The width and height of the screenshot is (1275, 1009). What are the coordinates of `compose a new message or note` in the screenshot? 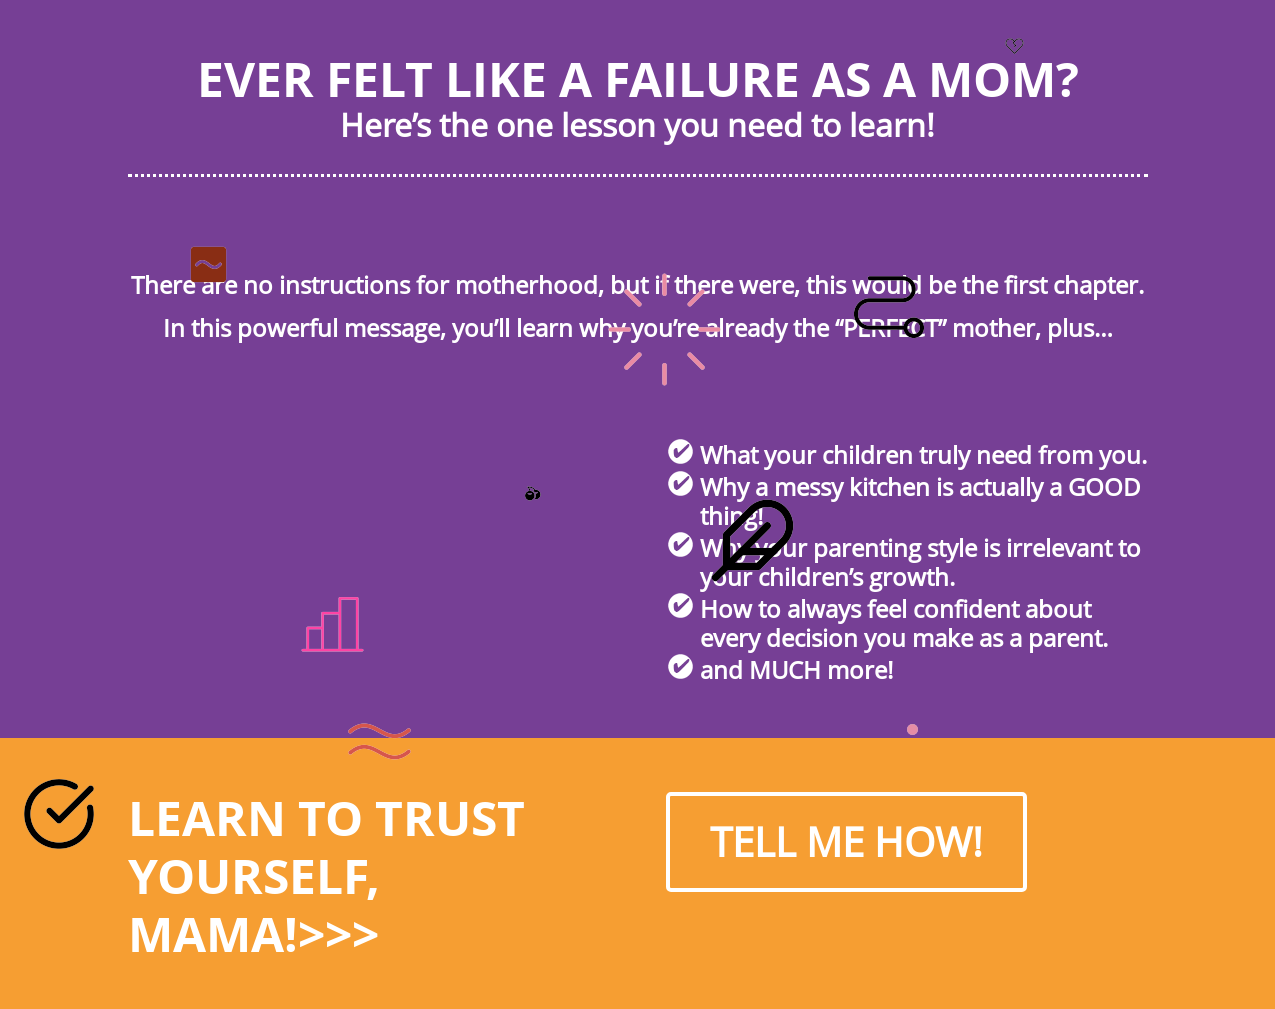 It's located at (752, 540).